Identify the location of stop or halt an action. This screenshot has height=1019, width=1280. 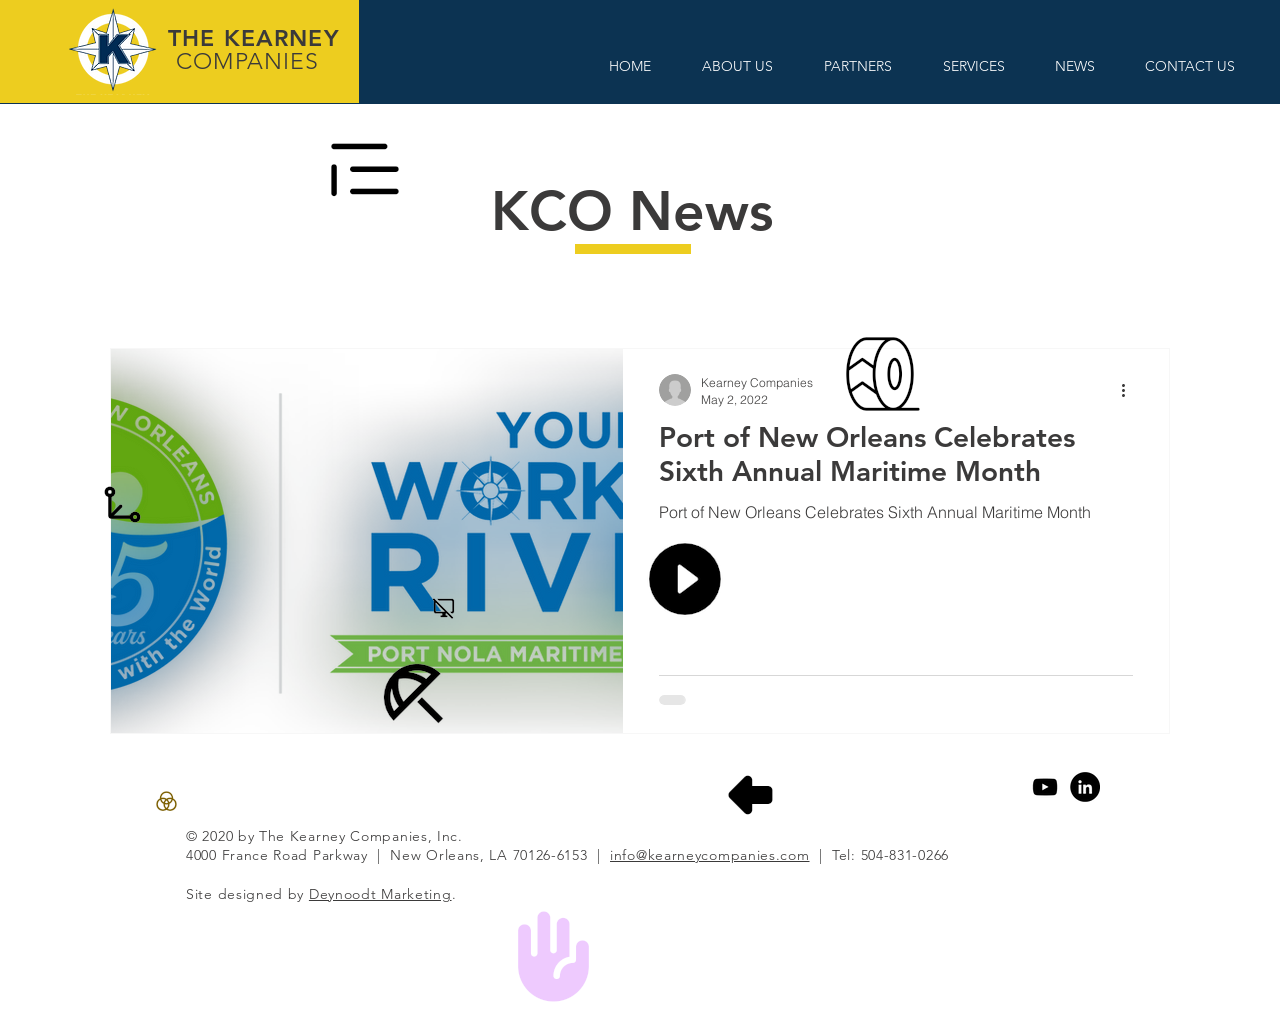
(553, 956).